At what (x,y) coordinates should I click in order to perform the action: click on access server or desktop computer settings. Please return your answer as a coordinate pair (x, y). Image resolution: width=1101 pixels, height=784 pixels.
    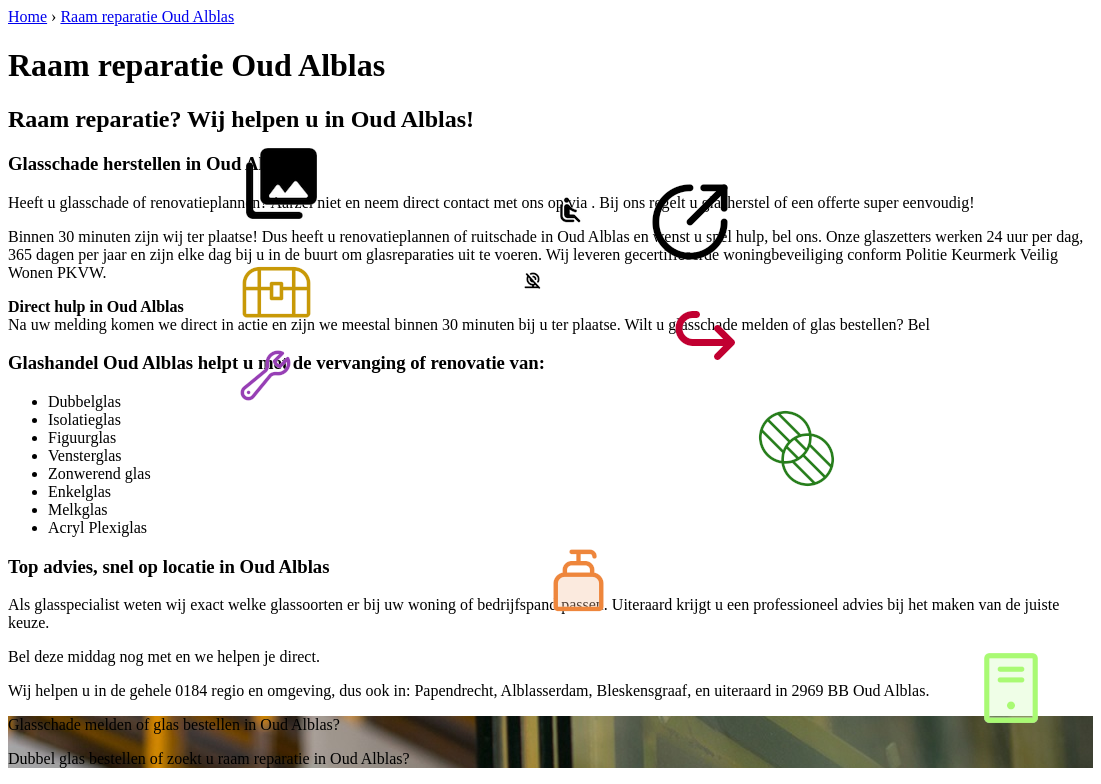
    Looking at the image, I should click on (1011, 688).